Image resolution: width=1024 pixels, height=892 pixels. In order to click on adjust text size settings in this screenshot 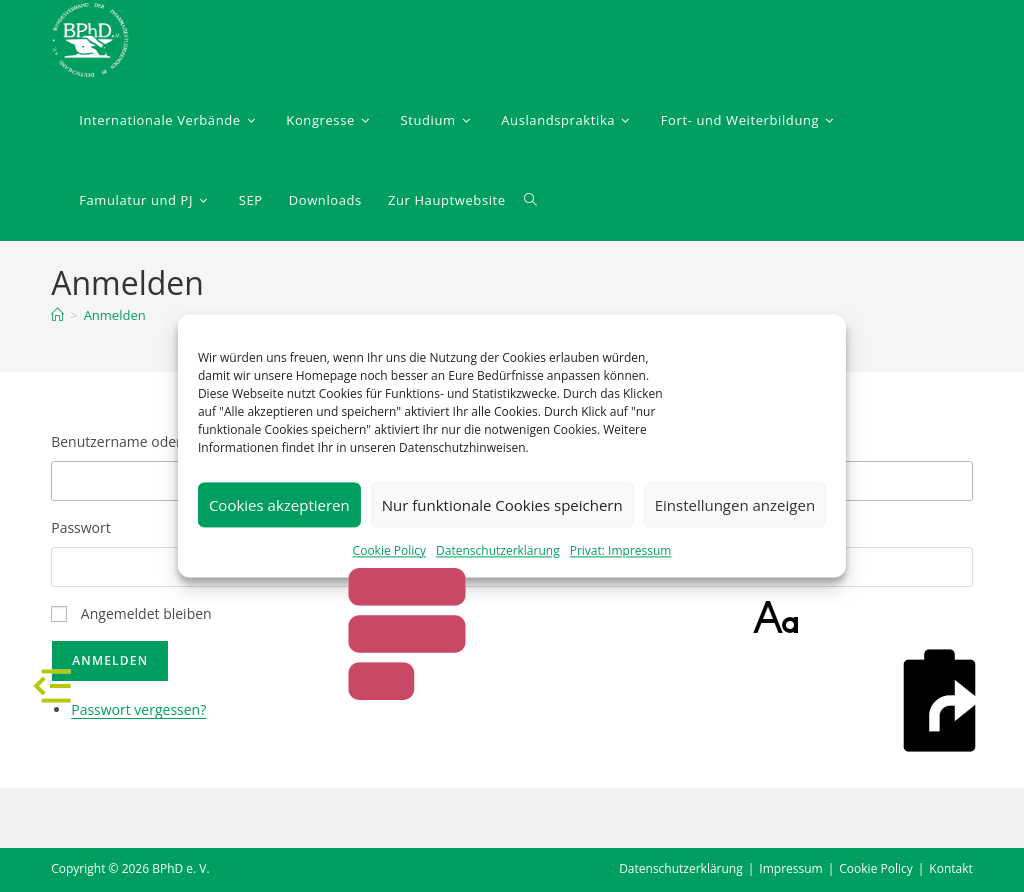, I will do `click(776, 617)`.